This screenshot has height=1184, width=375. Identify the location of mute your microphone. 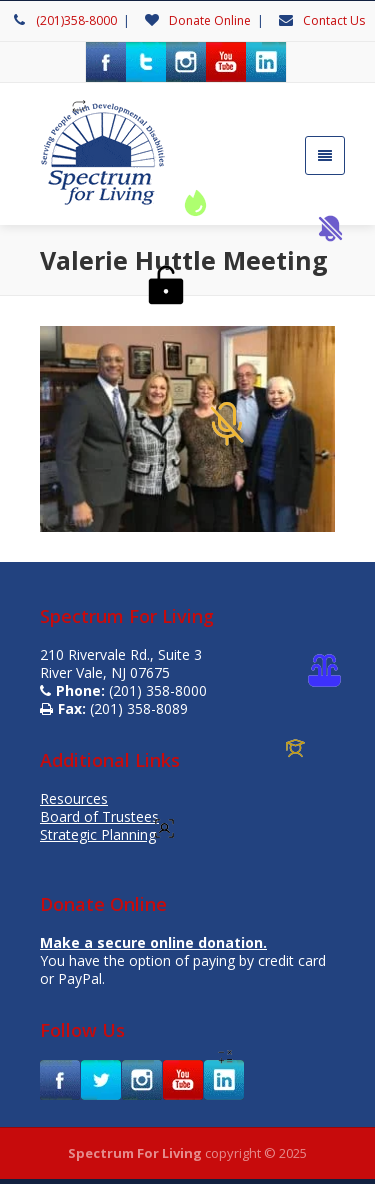
(227, 423).